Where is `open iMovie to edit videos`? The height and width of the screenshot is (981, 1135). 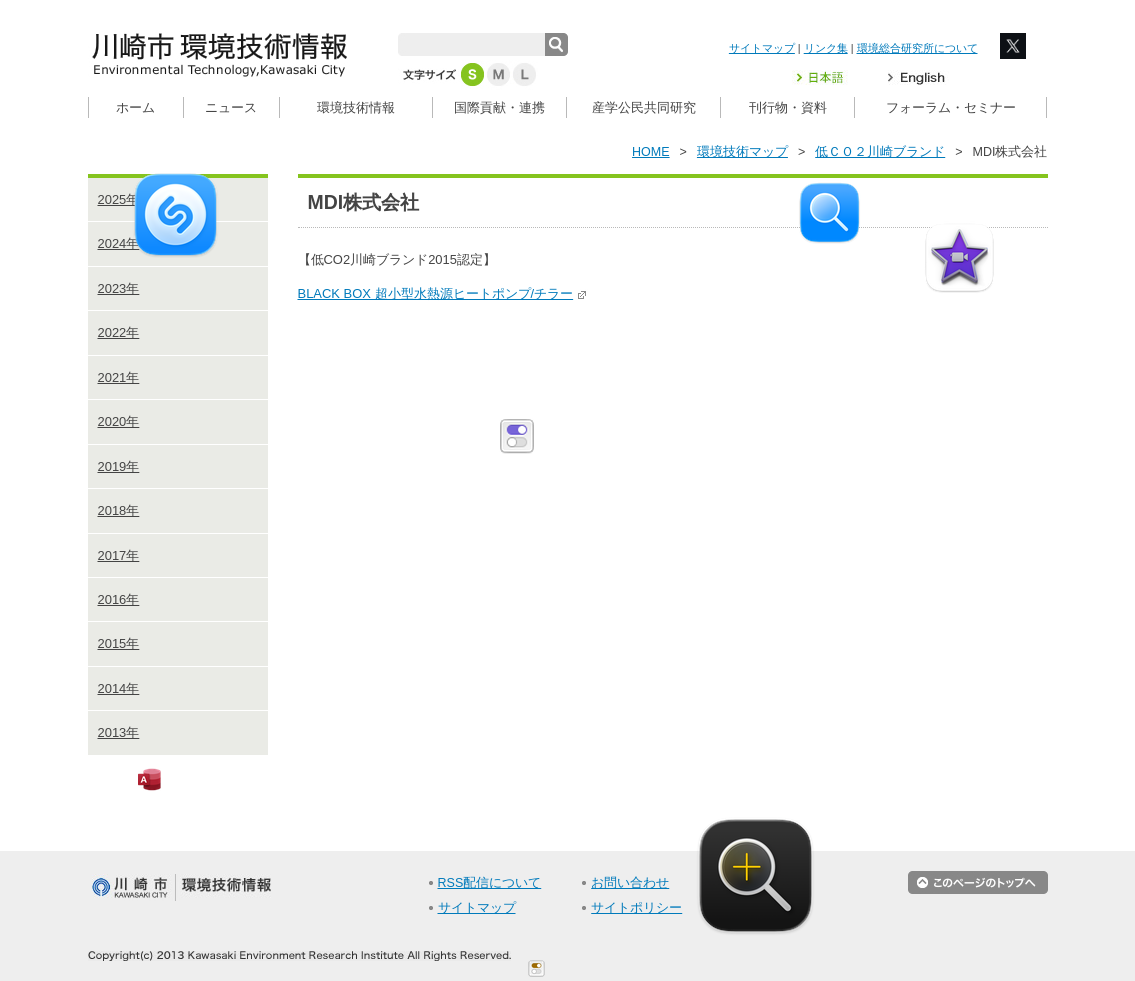 open iMovie to edit videos is located at coordinates (959, 257).